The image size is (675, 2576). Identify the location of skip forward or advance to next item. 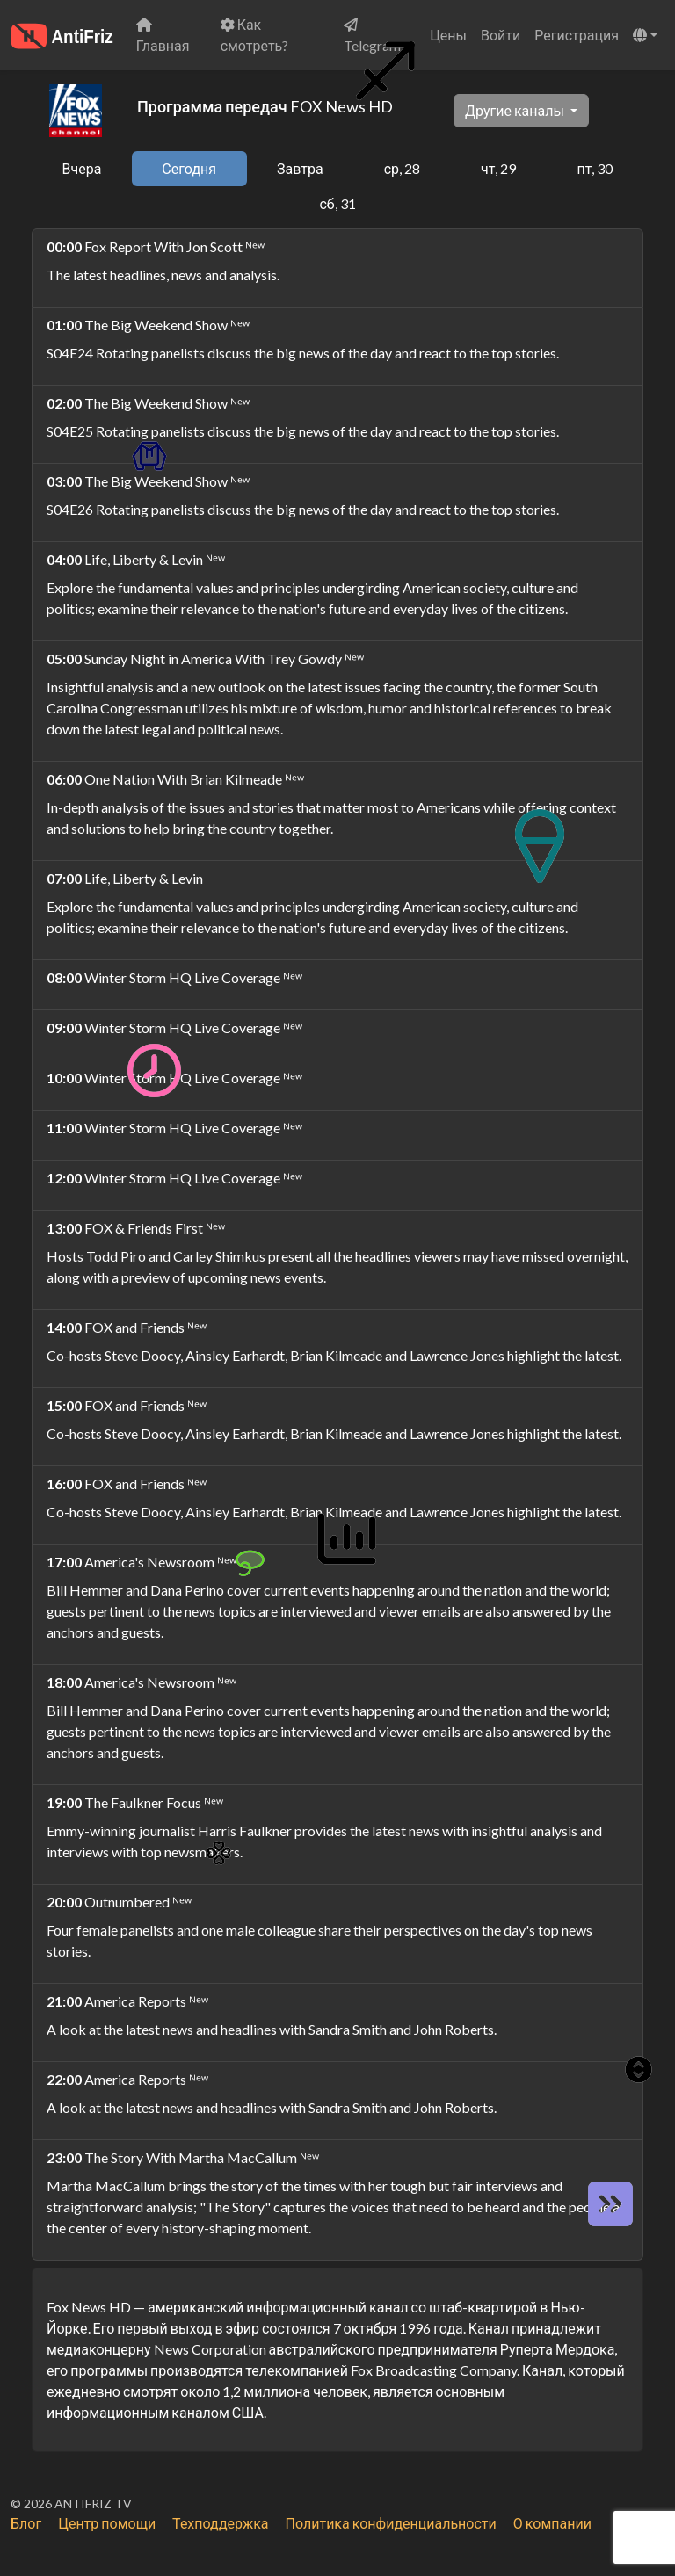
(610, 2203).